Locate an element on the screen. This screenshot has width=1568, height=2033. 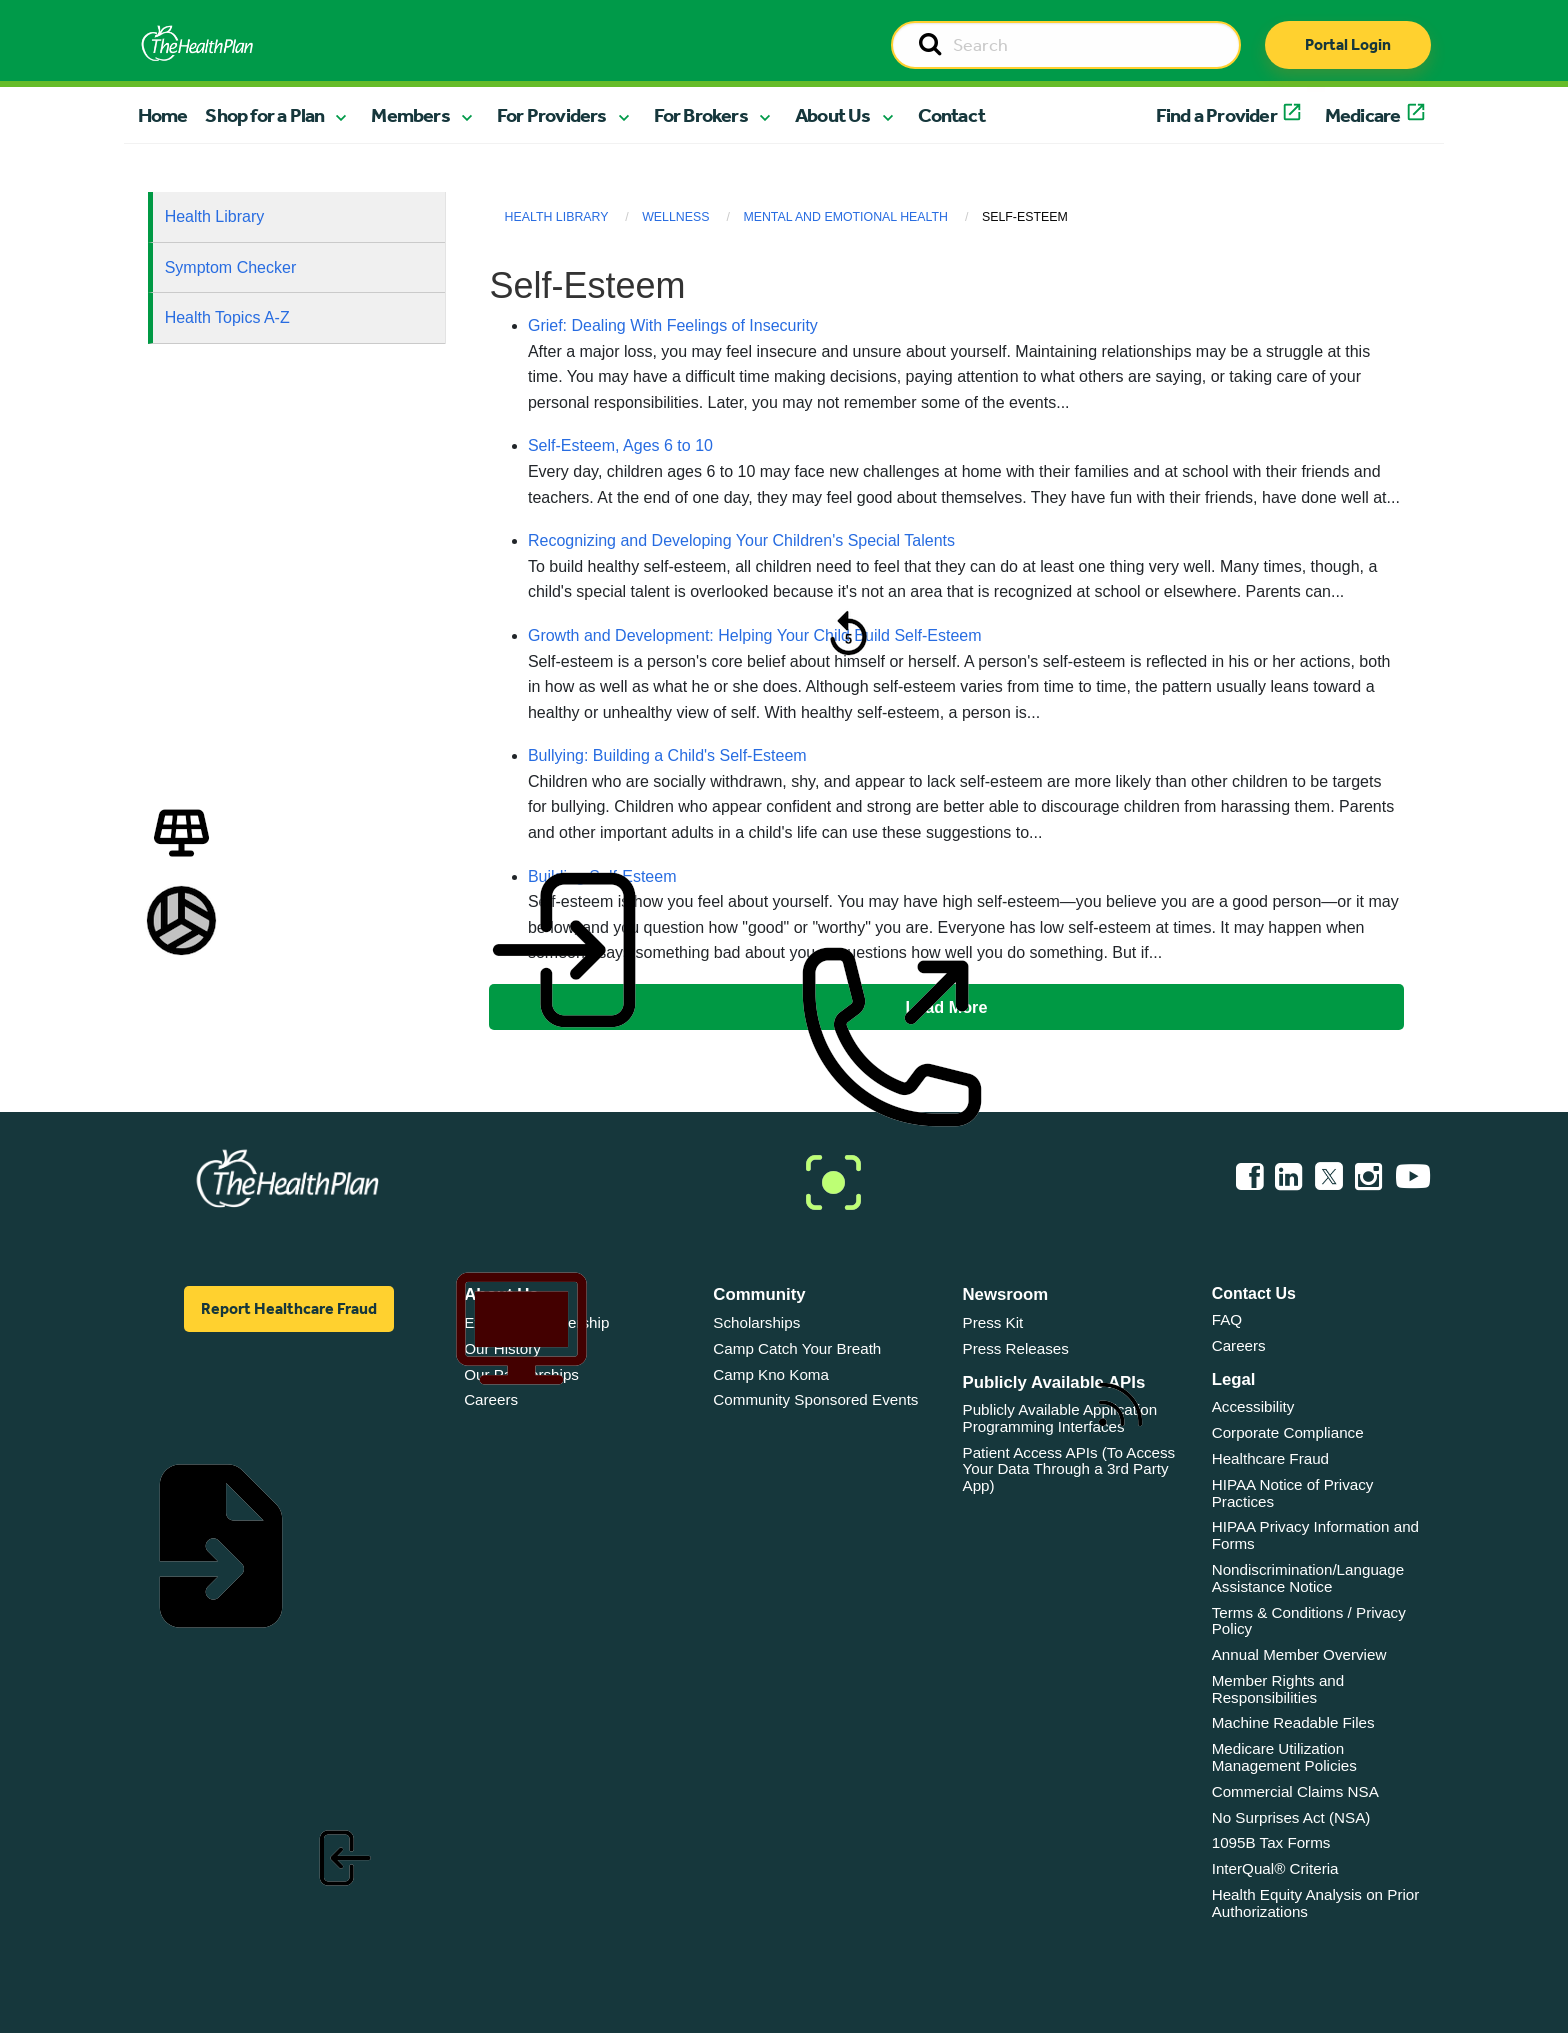
import a file from another location is located at coordinates (221, 1546).